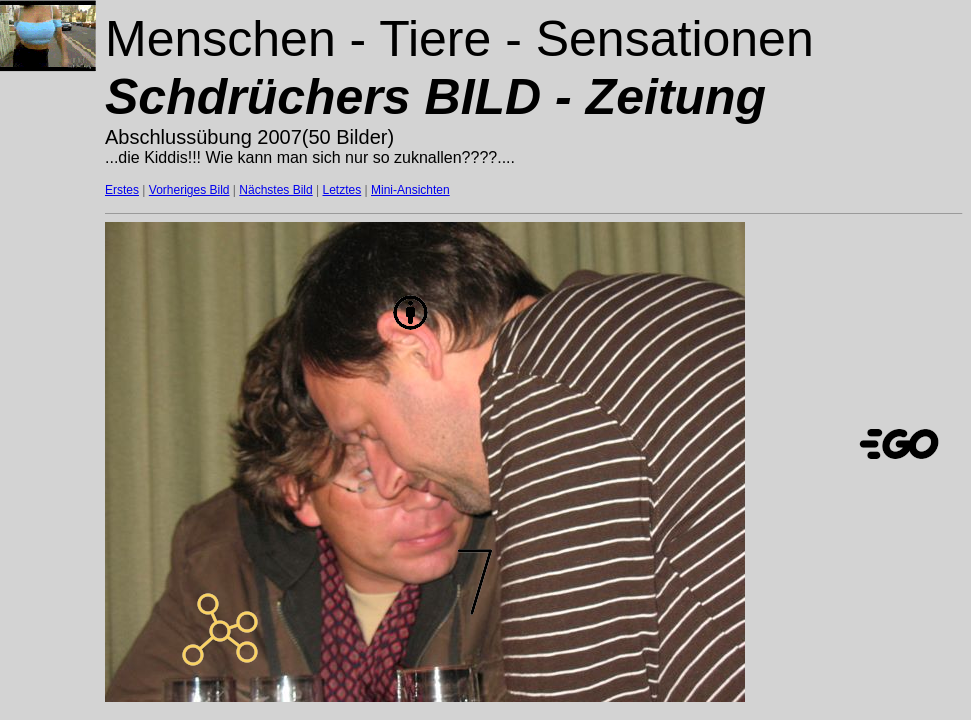 Image resolution: width=971 pixels, height=720 pixels. What do you see at coordinates (410, 312) in the screenshot?
I see `view attribution or credits information` at bounding box center [410, 312].